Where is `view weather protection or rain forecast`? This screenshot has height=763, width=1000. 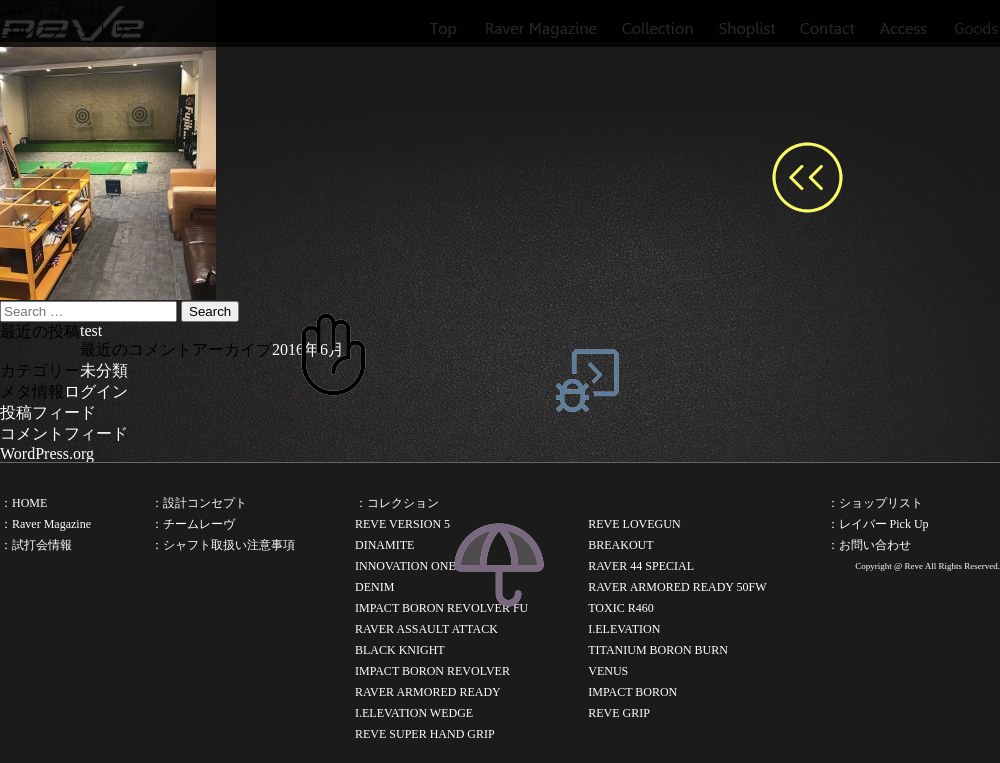
view weather protection or rain forecast is located at coordinates (499, 565).